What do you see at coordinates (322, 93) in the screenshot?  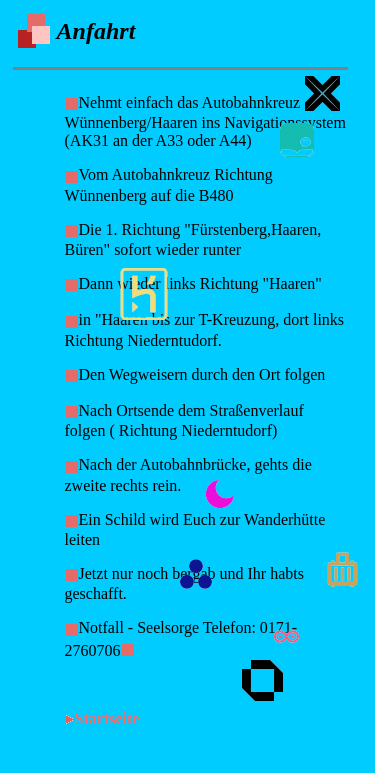 I see `visx data visualization library logo` at bounding box center [322, 93].